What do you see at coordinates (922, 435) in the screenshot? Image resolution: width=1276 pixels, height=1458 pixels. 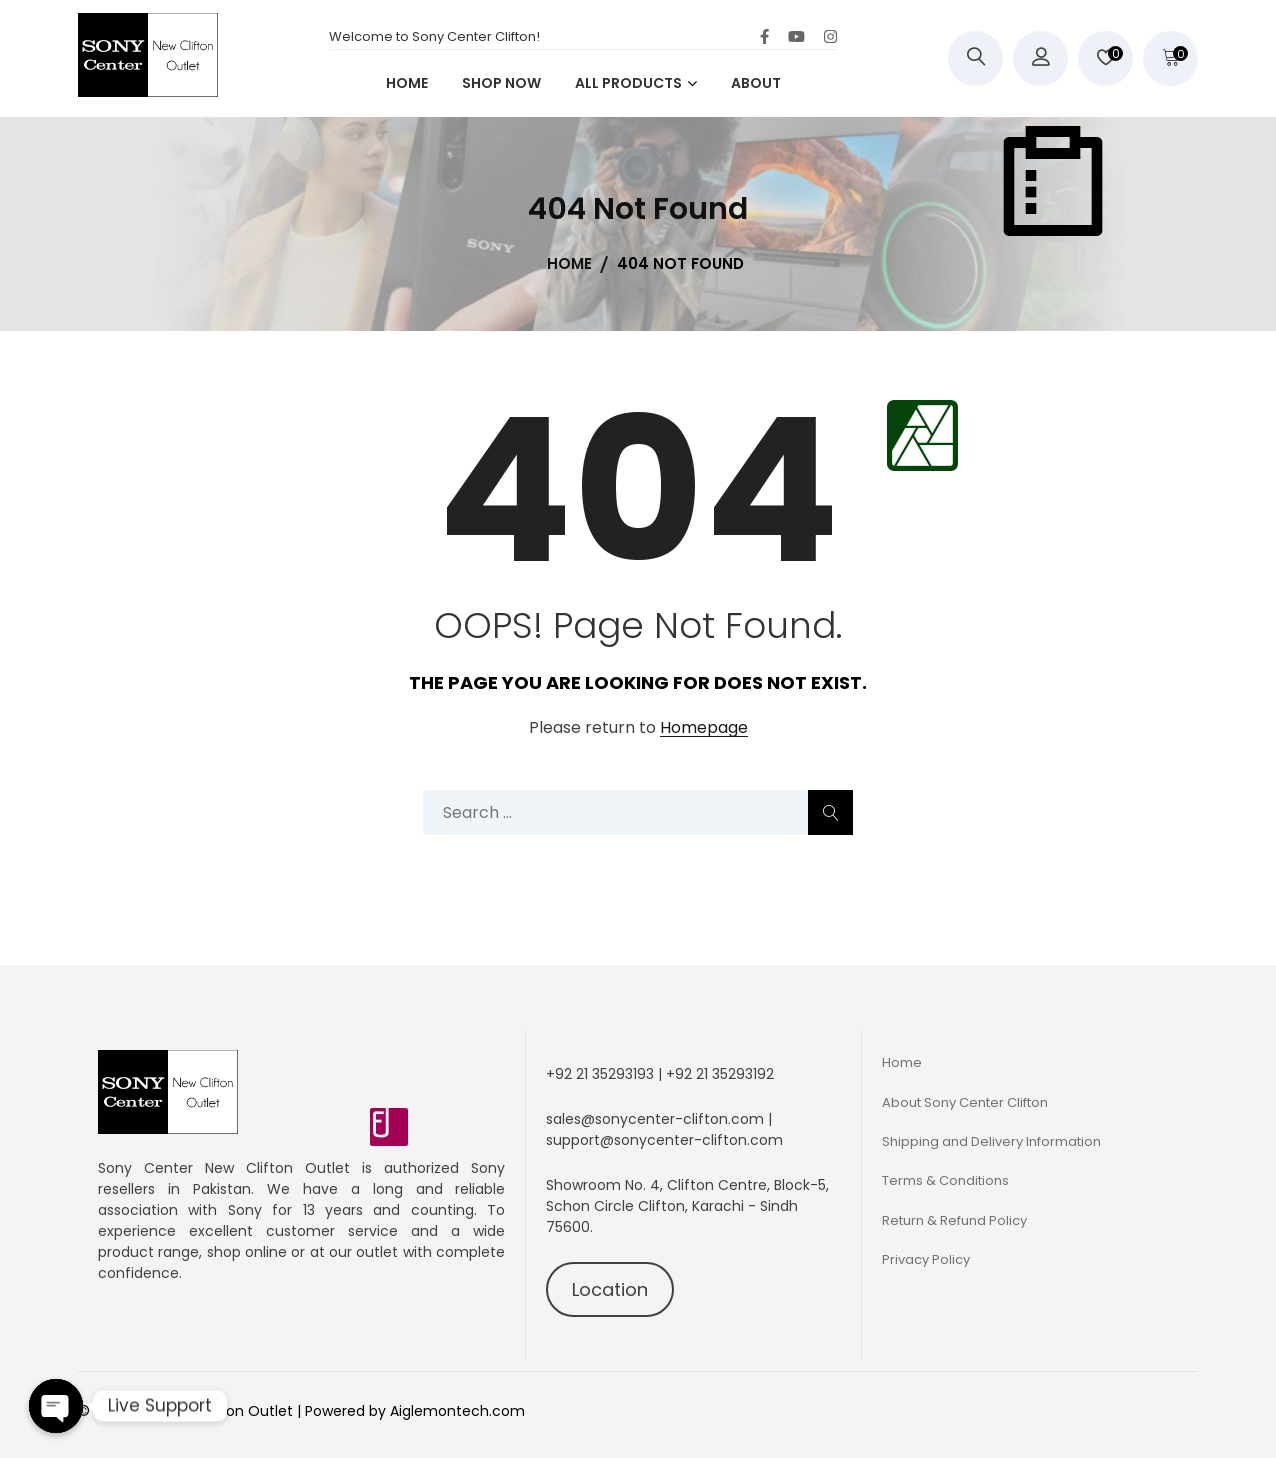 I see `open Affinity Photo application` at bounding box center [922, 435].